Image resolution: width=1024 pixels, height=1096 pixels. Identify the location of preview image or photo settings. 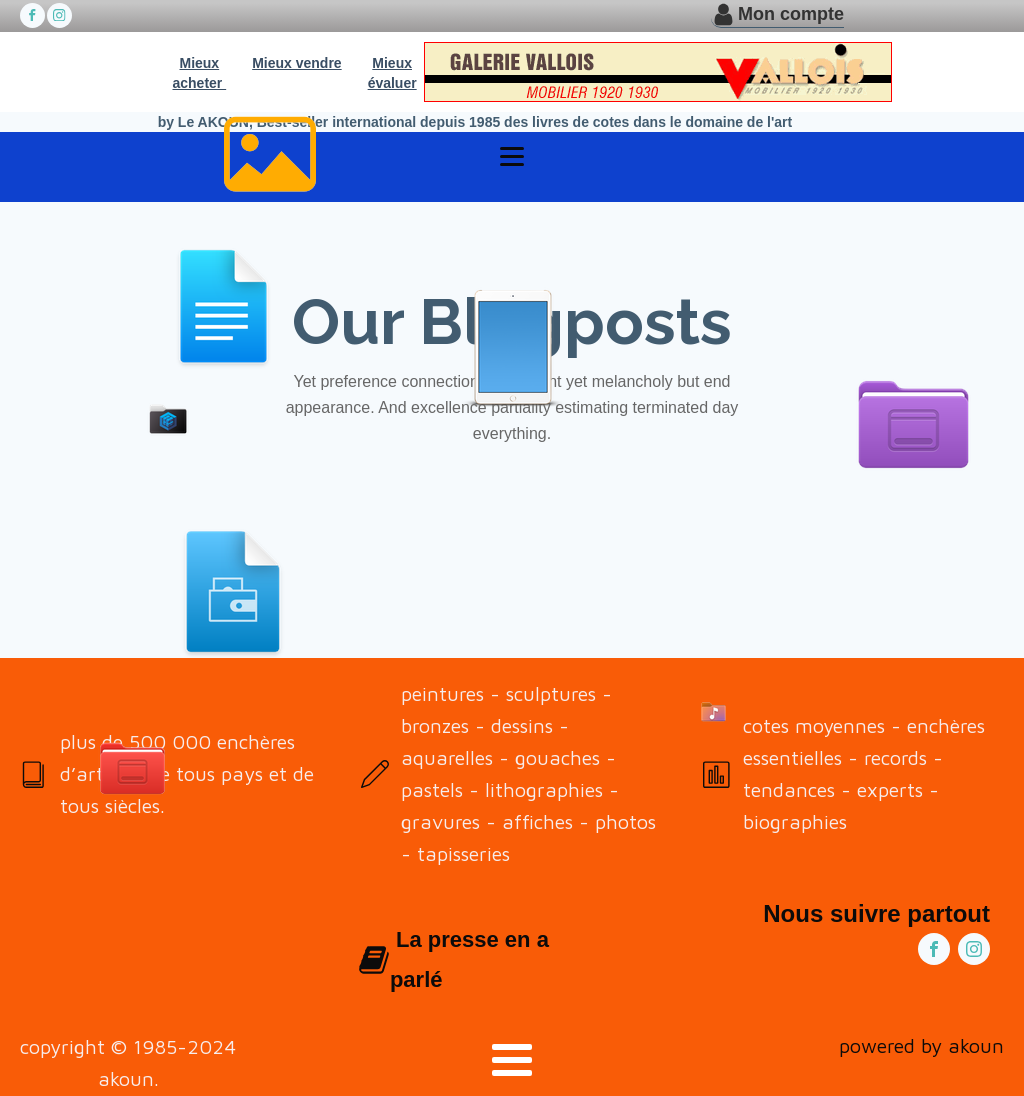
(270, 157).